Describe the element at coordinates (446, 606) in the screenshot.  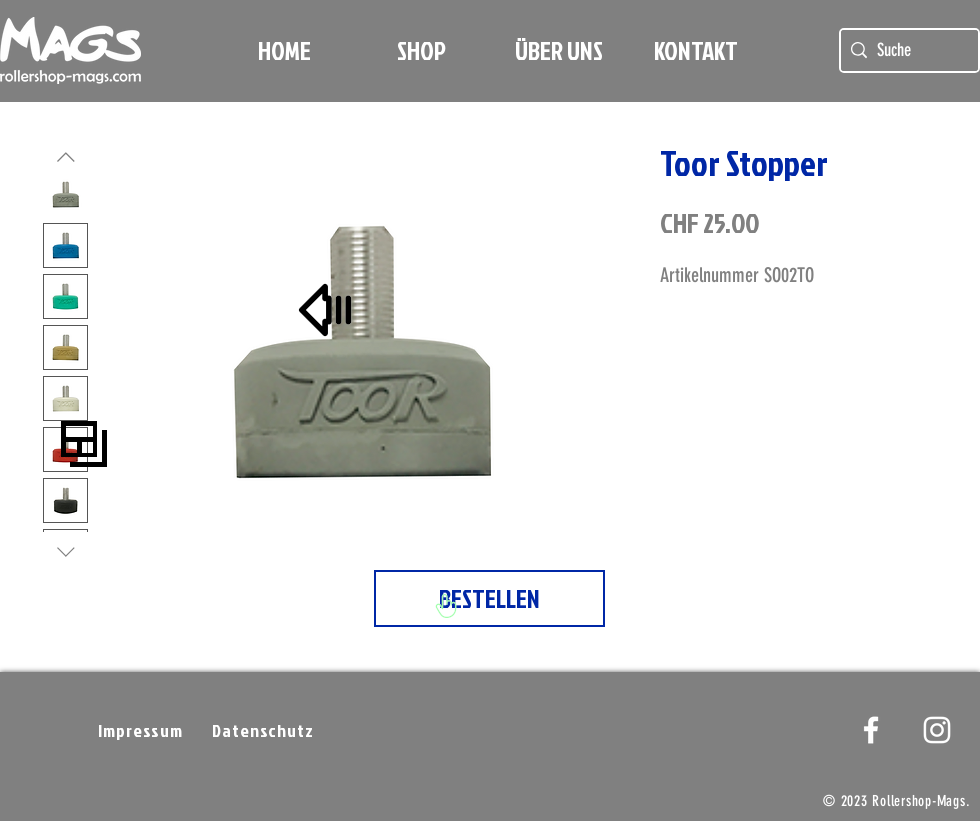
I see `tap to select or interact with an element` at that location.